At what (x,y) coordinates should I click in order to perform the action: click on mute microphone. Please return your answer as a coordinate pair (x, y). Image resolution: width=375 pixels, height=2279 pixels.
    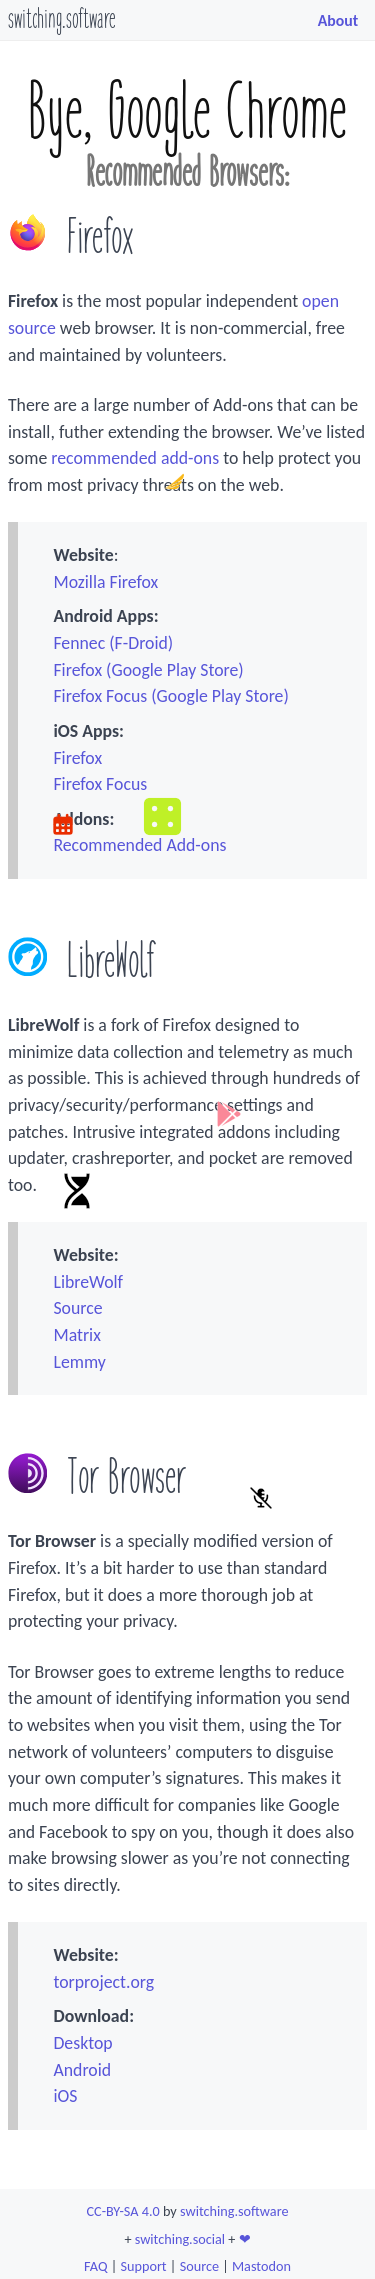
    Looking at the image, I should click on (261, 1498).